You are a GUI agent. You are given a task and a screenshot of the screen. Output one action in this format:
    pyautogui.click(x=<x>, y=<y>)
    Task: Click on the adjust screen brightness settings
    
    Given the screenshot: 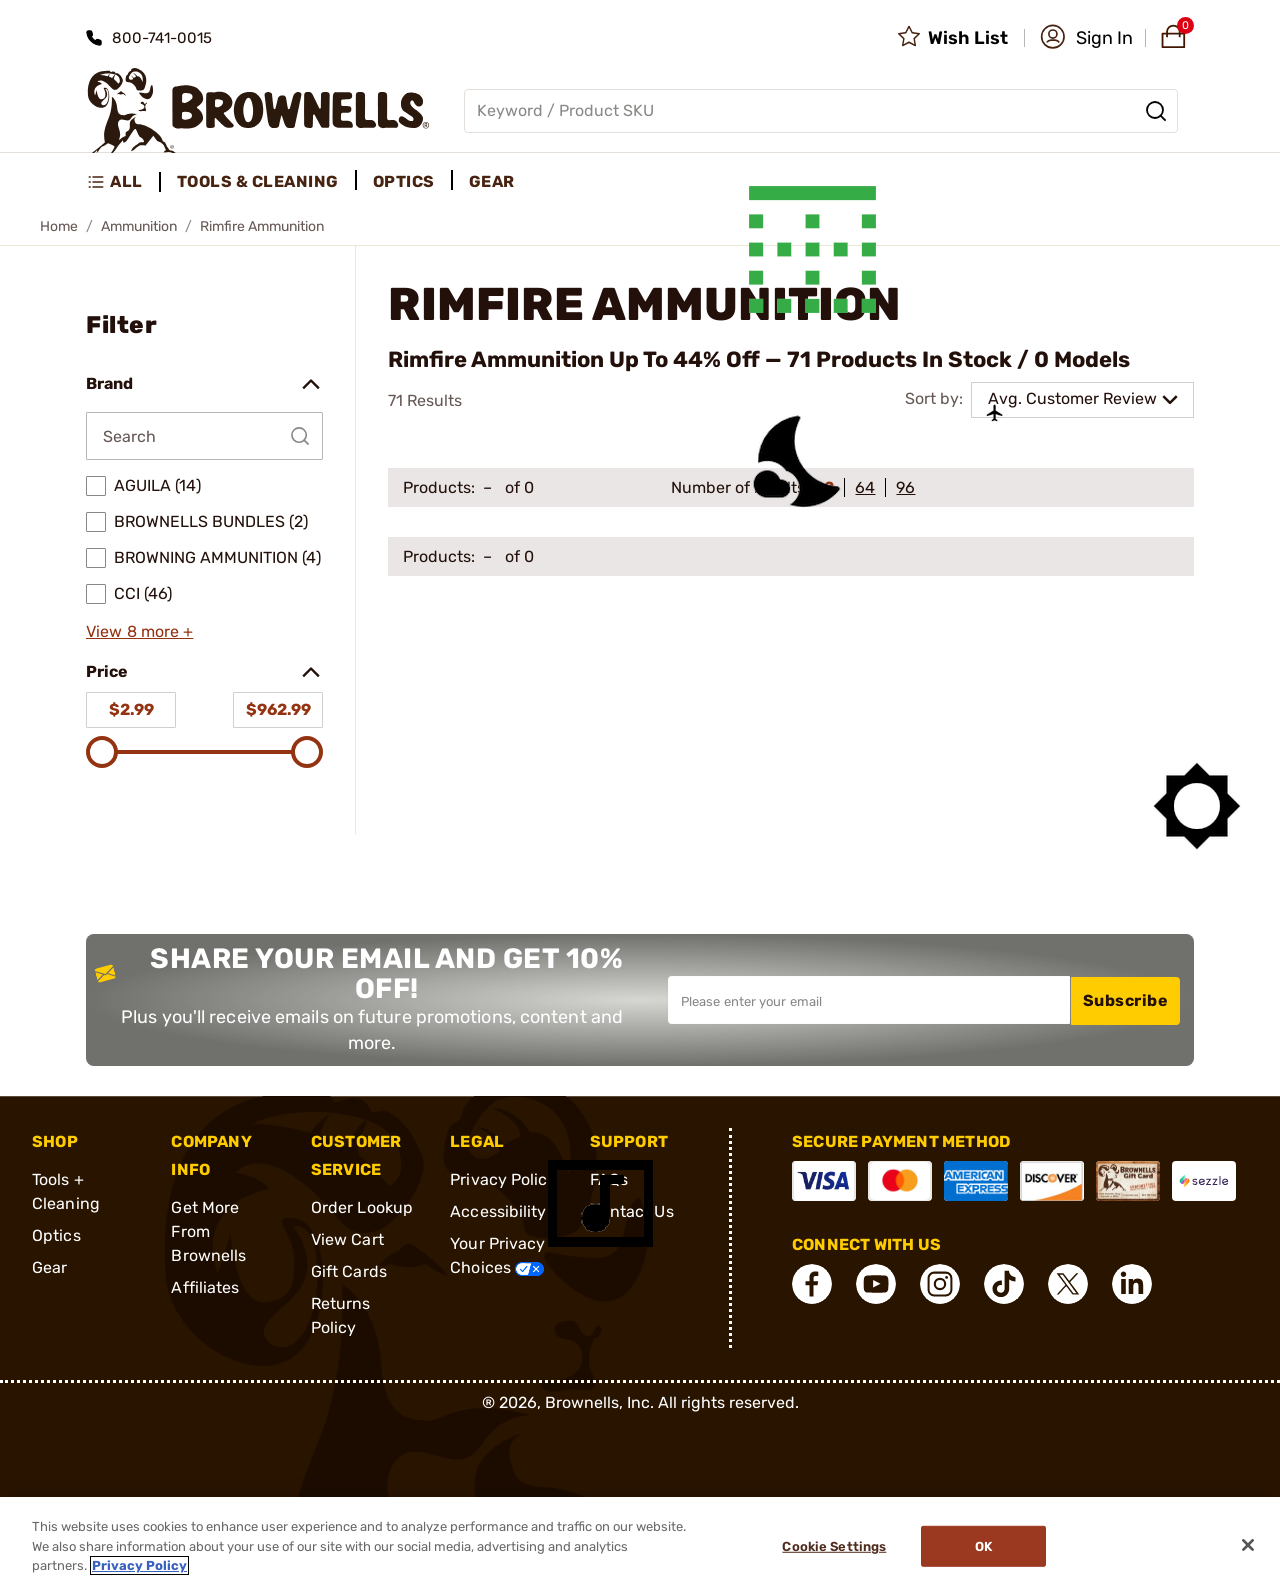 What is the action you would take?
    pyautogui.click(x=1197, y=806)
    